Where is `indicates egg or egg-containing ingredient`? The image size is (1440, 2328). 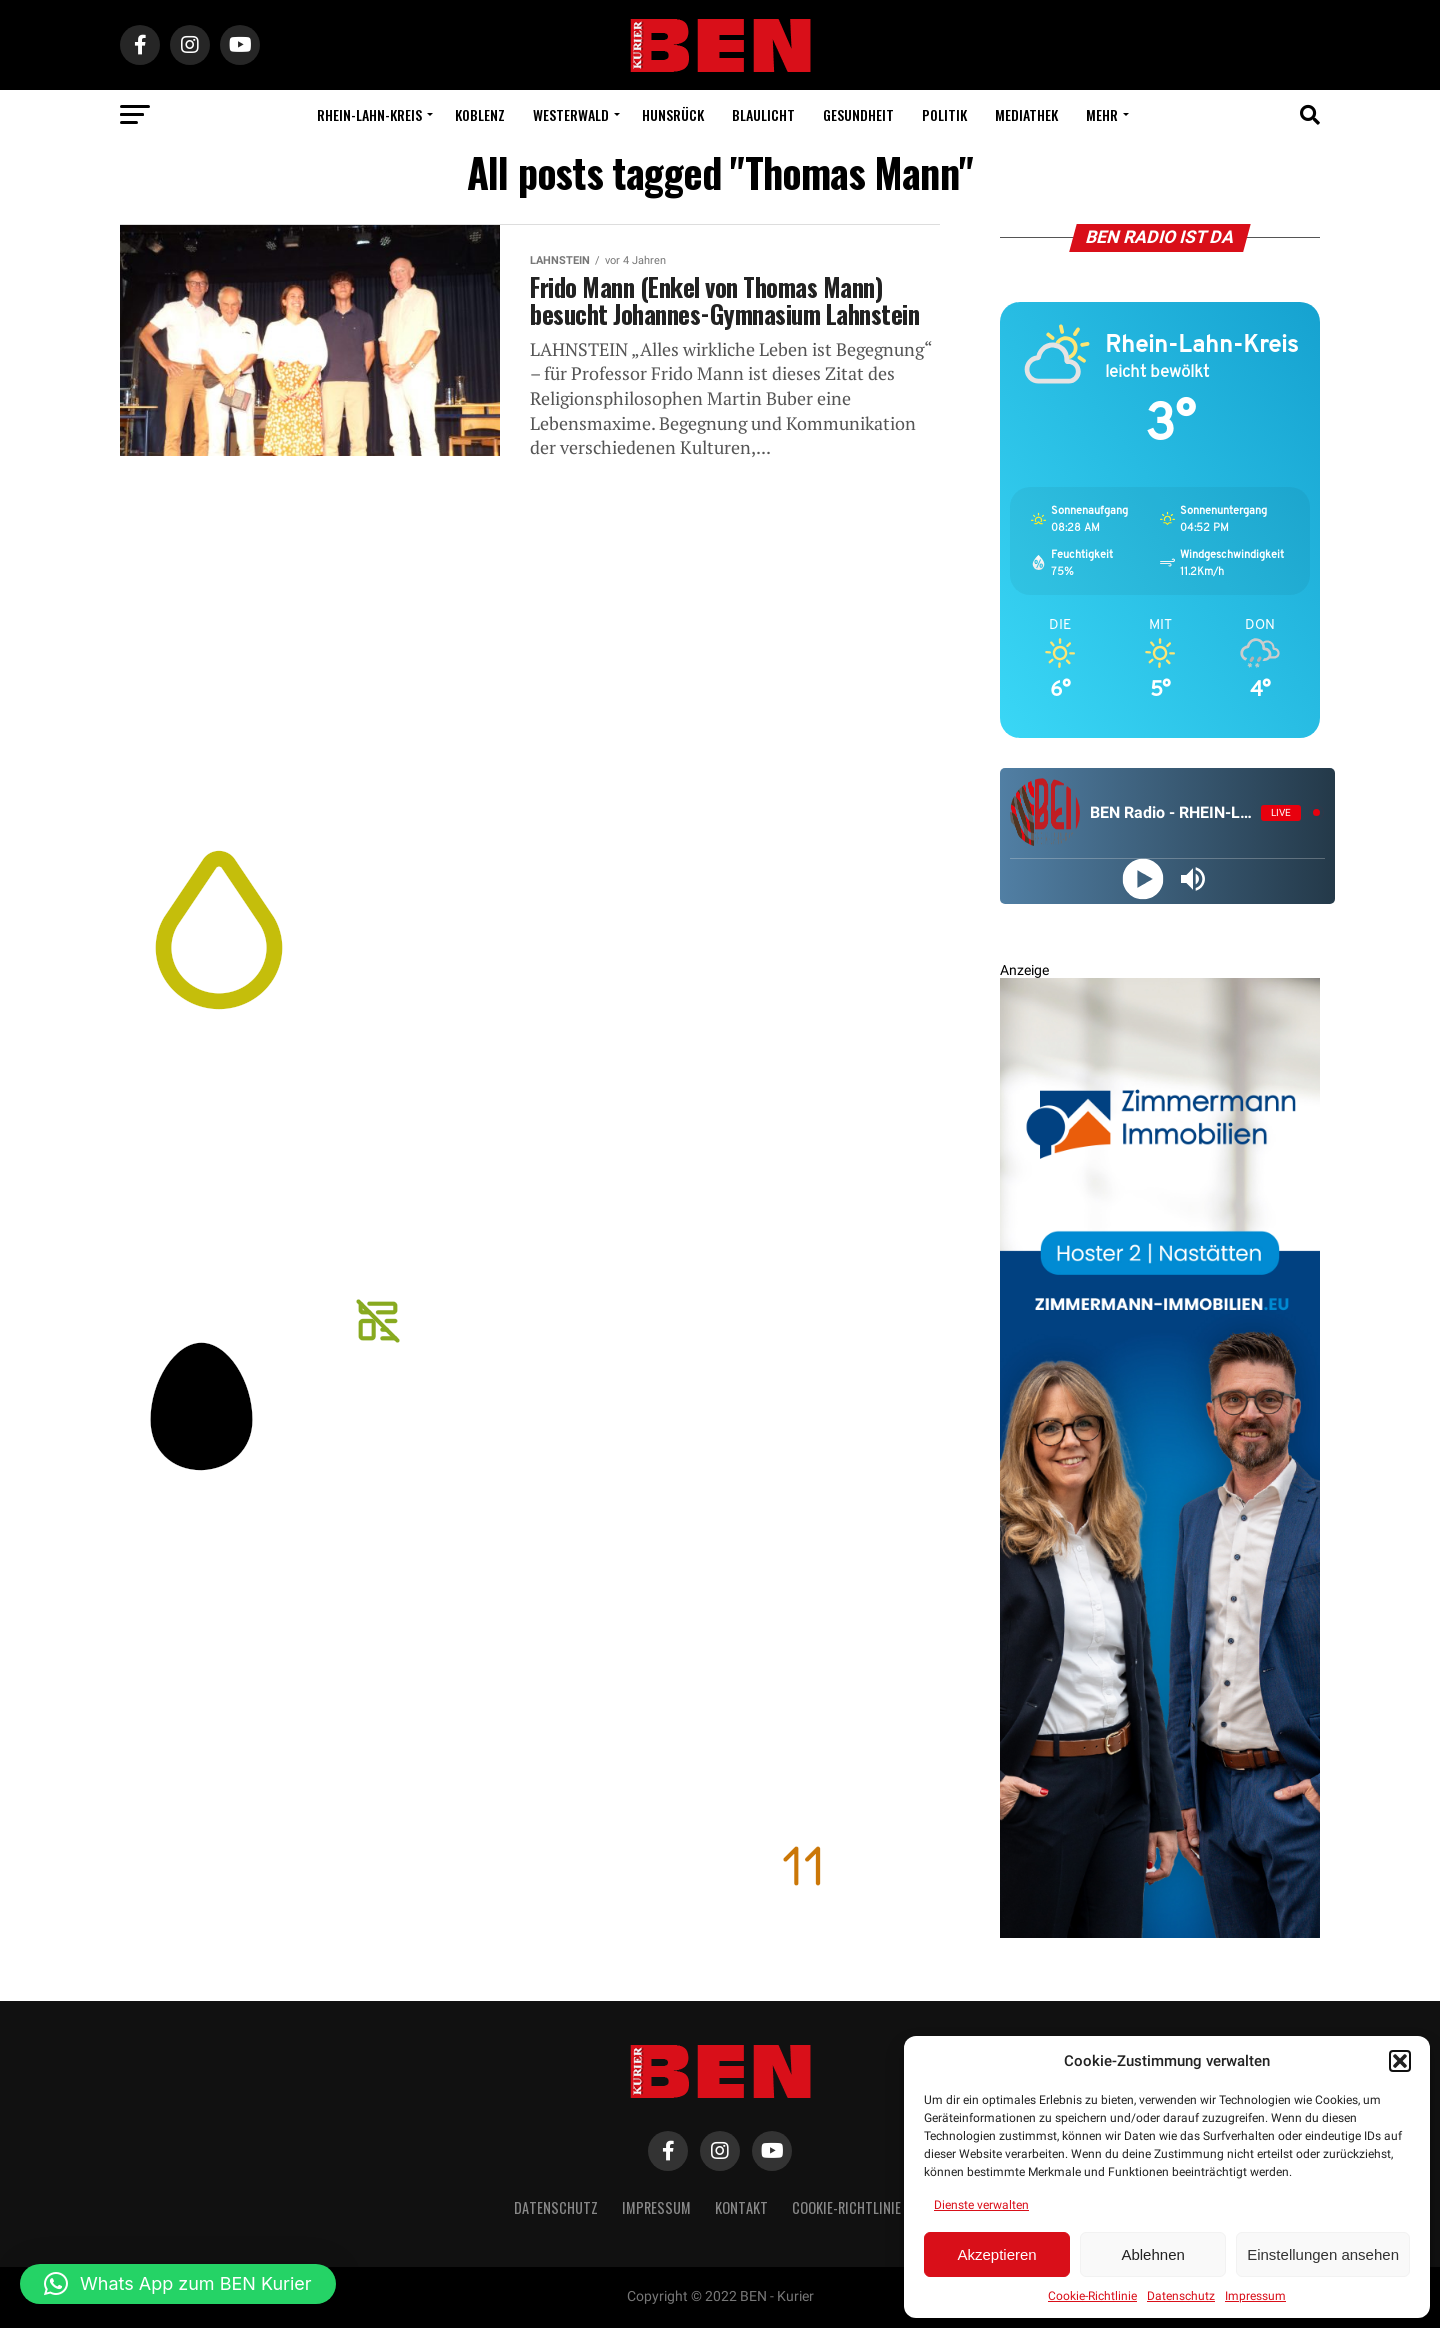 indicates egg or egg-containing ingredient is located at coordinates (201, 1406).